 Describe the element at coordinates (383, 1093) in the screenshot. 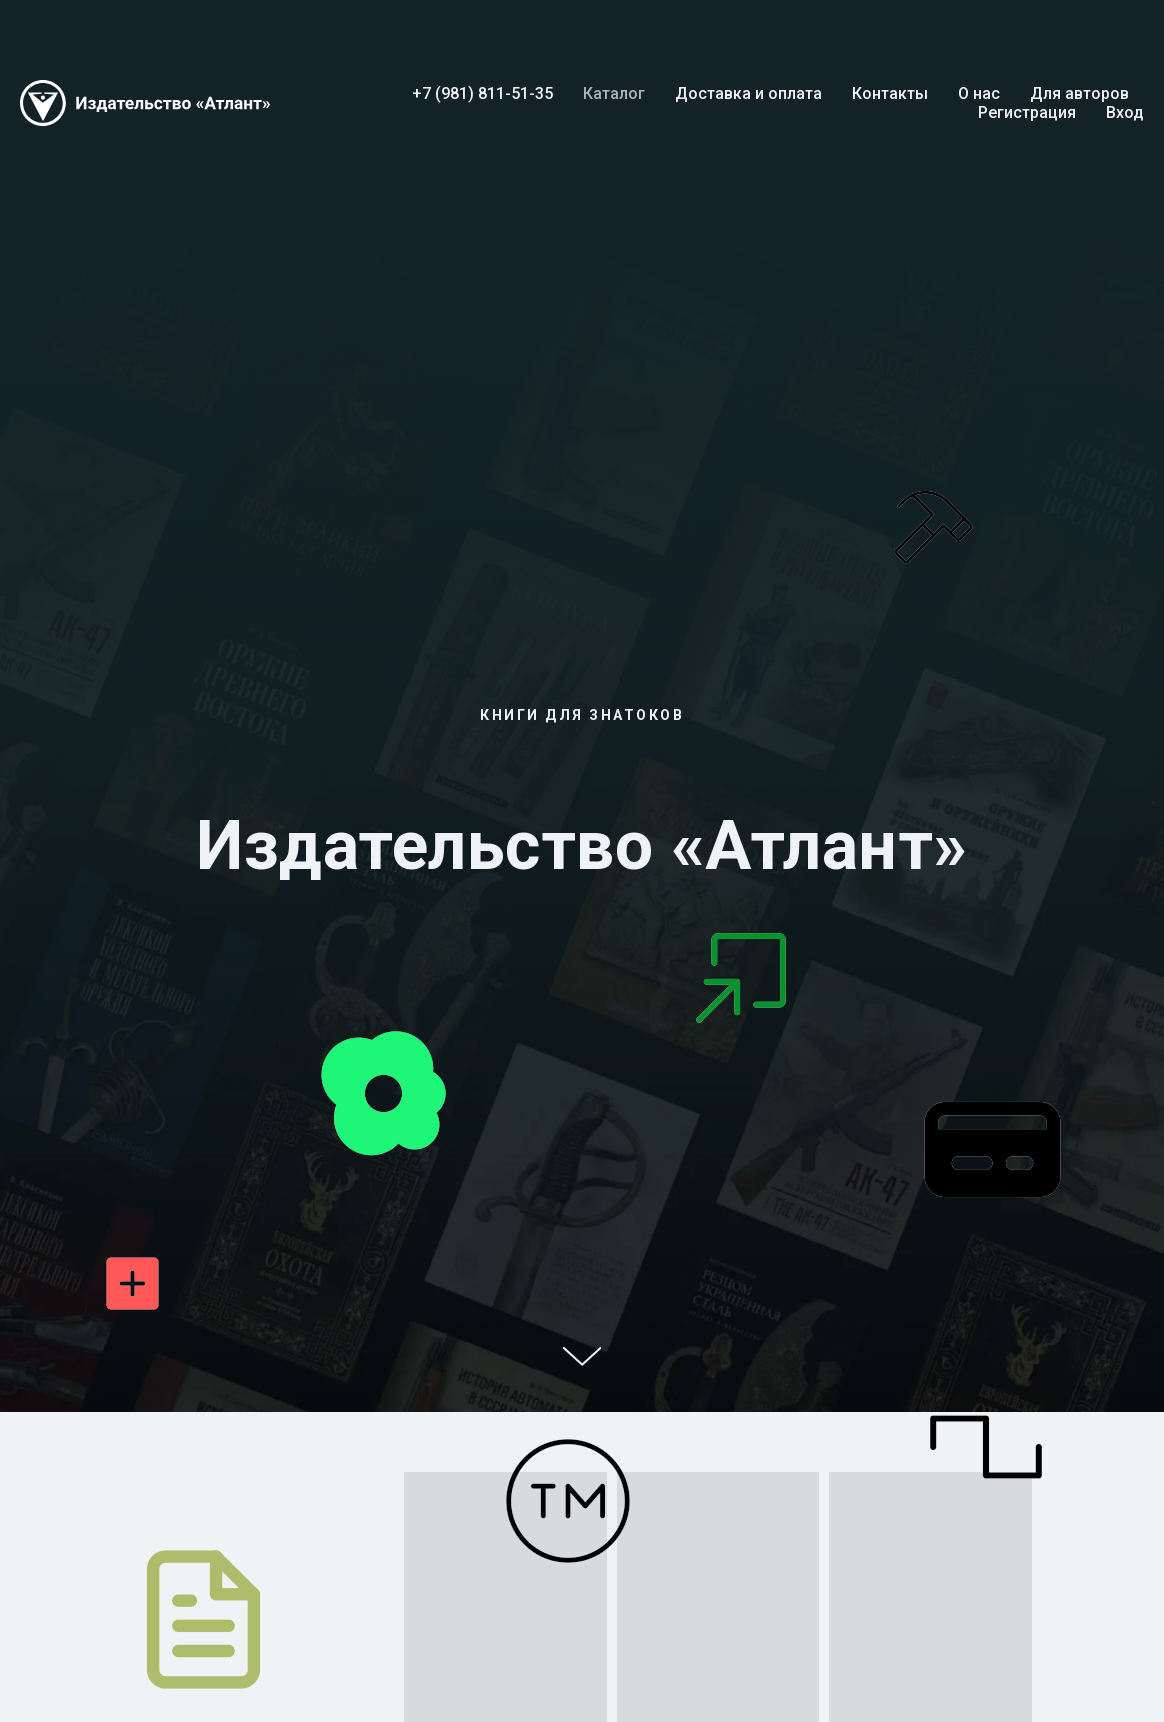

I see `indicates breakfast or morning meal options` at that location.